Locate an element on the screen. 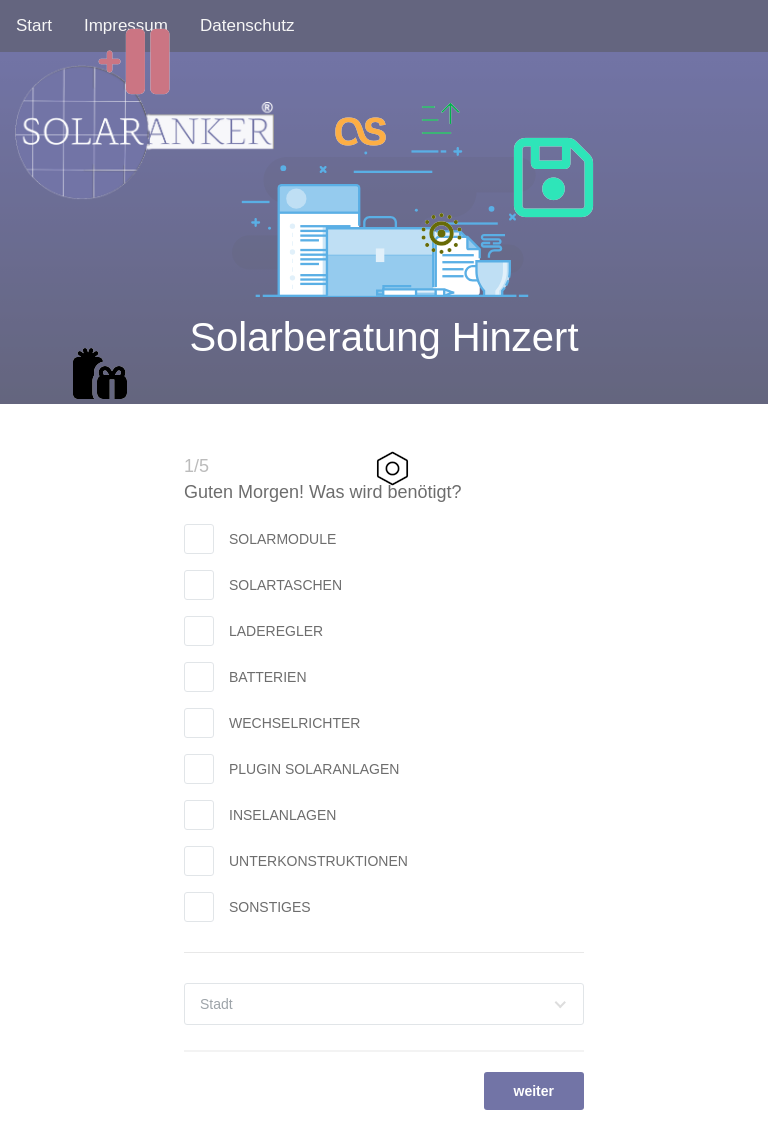 The image size is (768, 1140). save current file or document is located at coordinates (553, 177).